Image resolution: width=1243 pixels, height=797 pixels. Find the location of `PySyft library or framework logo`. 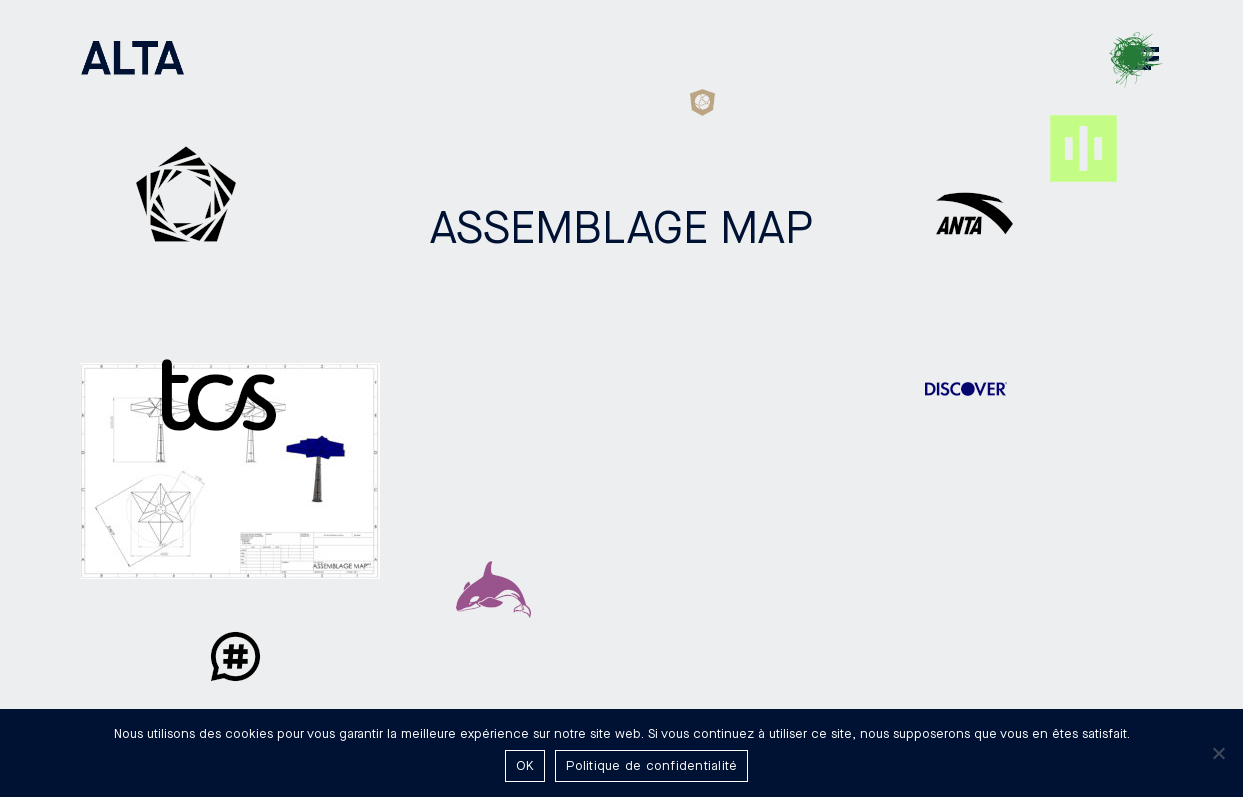

PySyft library or framework logo is located at coordinates (186, 194).